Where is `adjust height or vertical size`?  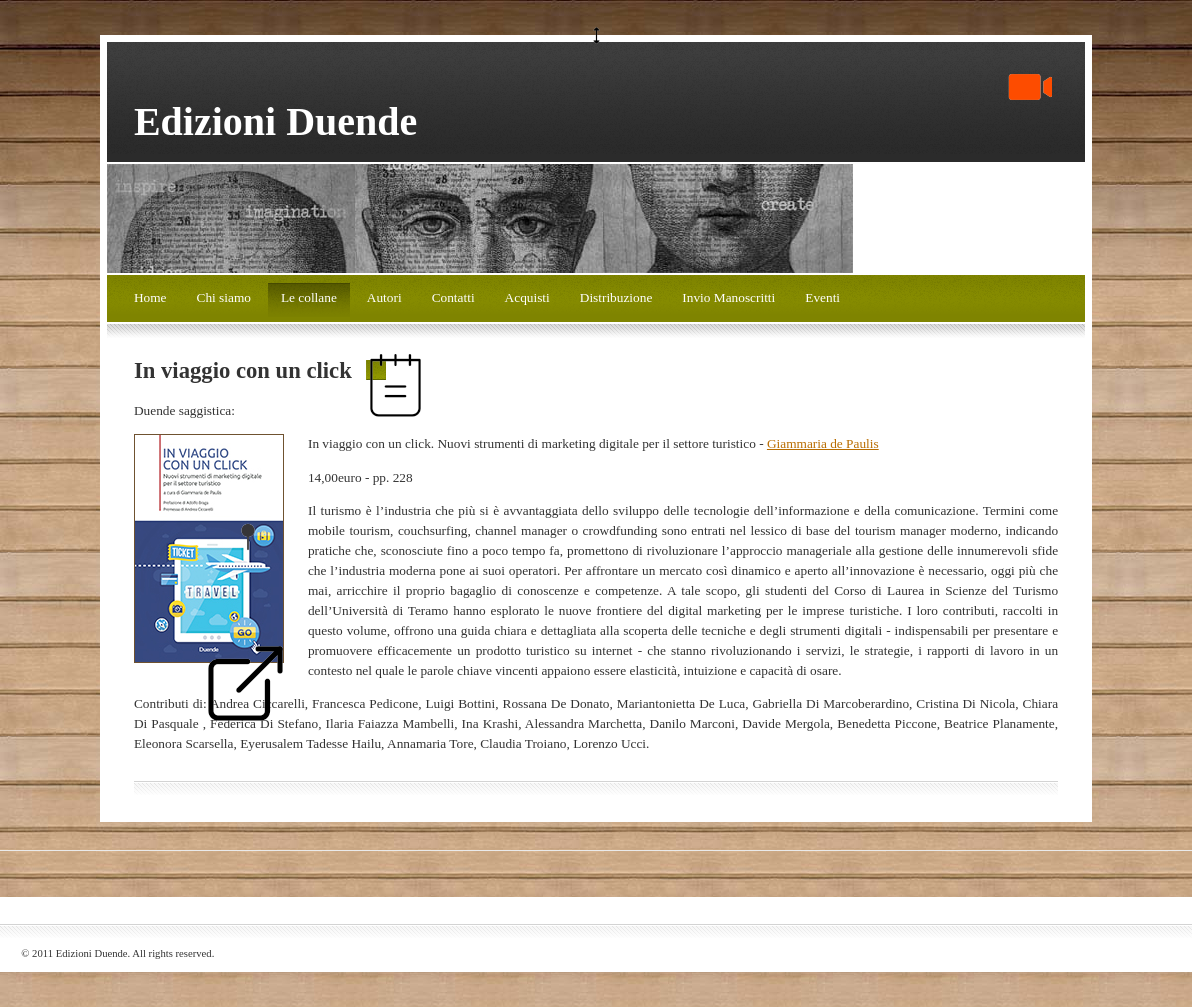 adjust height or vertical size is located at coordinates (596, 35).